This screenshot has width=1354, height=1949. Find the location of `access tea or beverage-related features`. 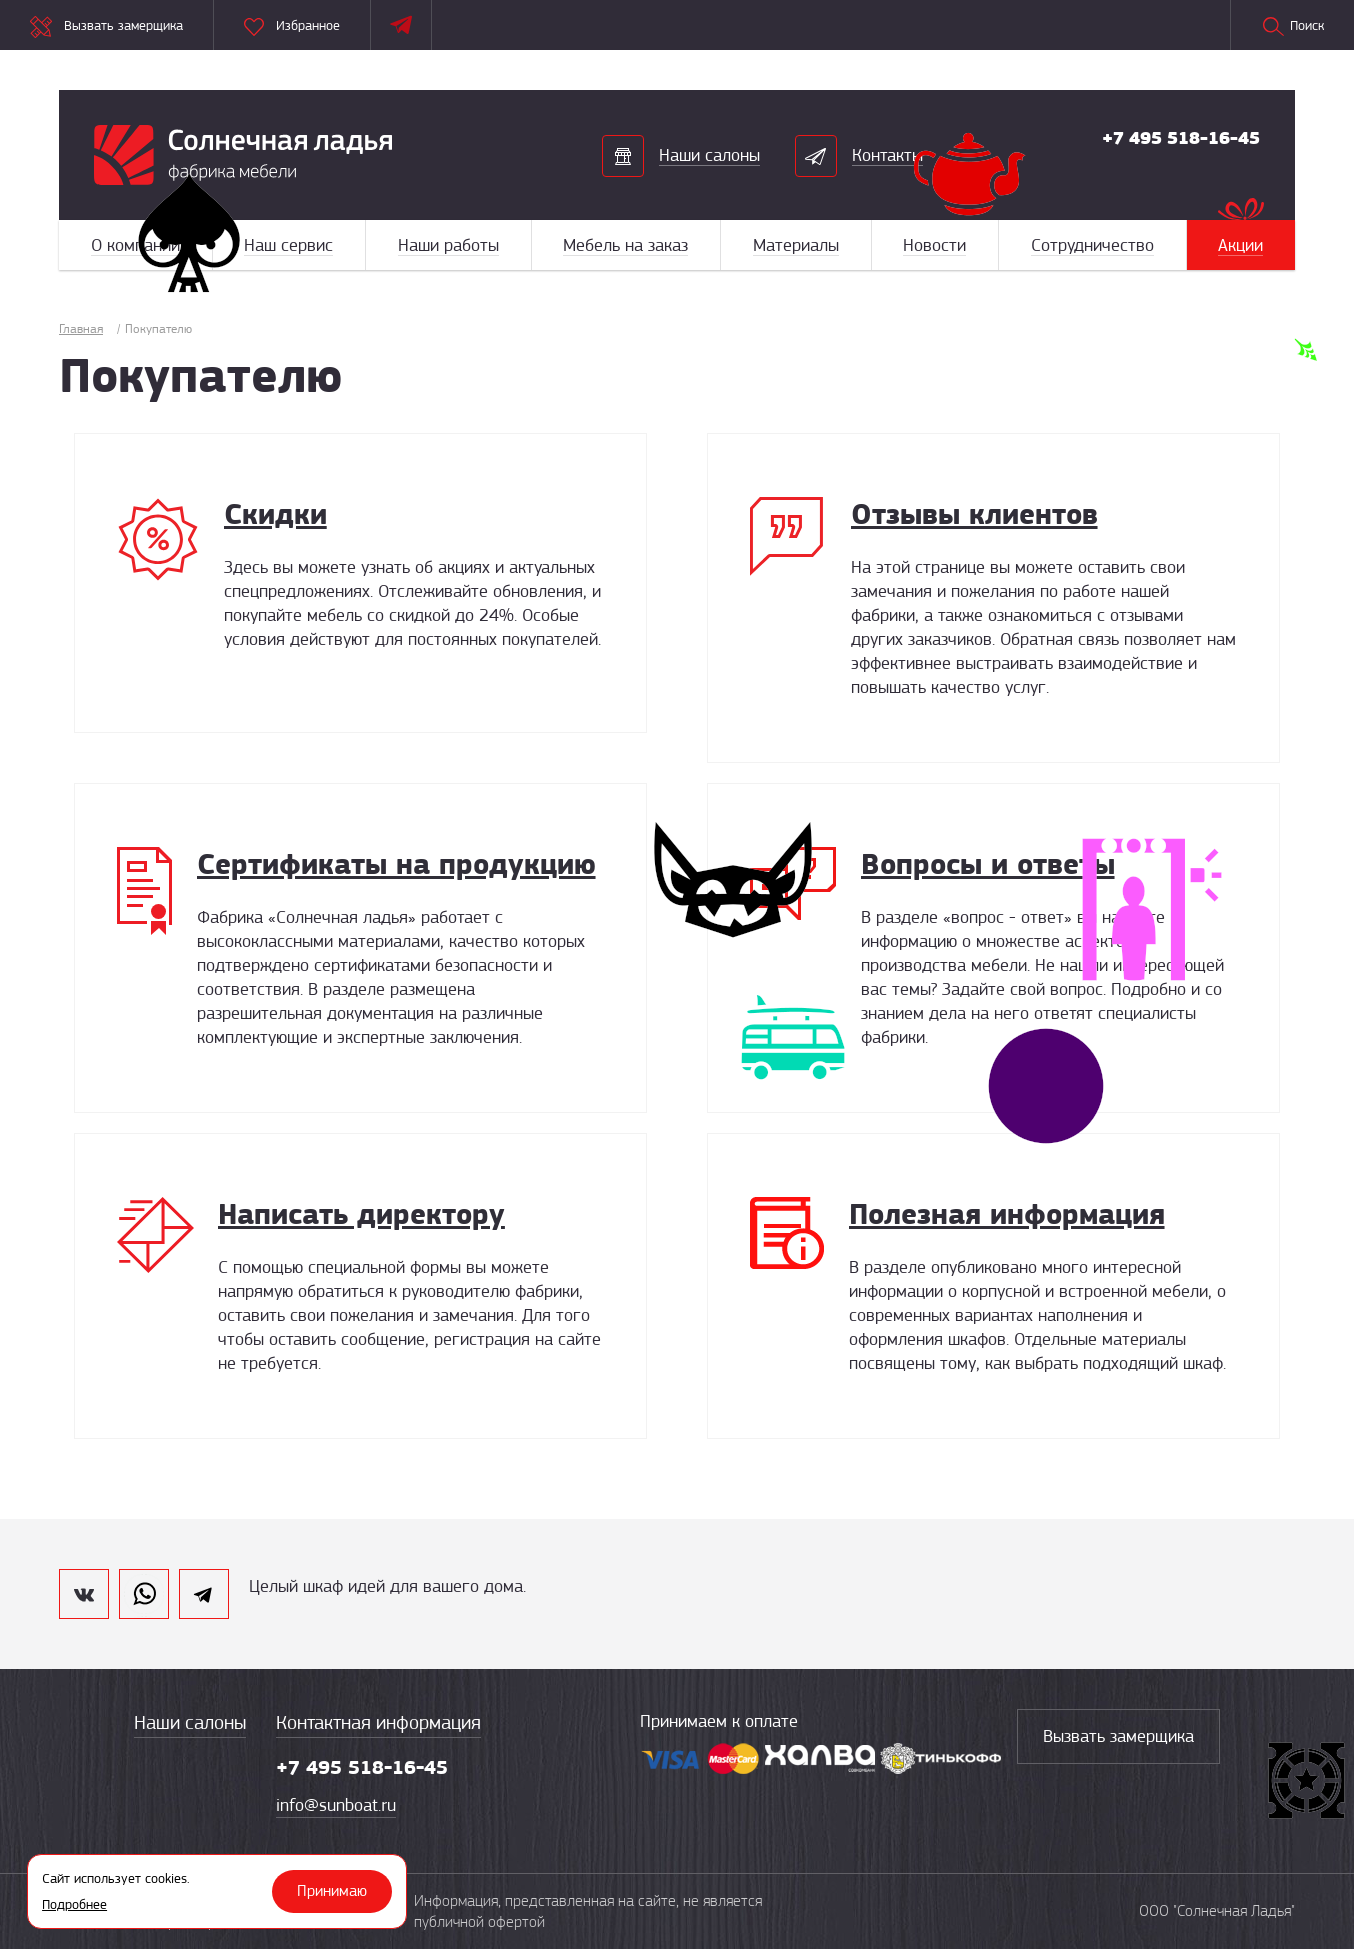

access tea or beverage-related features is located at coordinates (969, 173).